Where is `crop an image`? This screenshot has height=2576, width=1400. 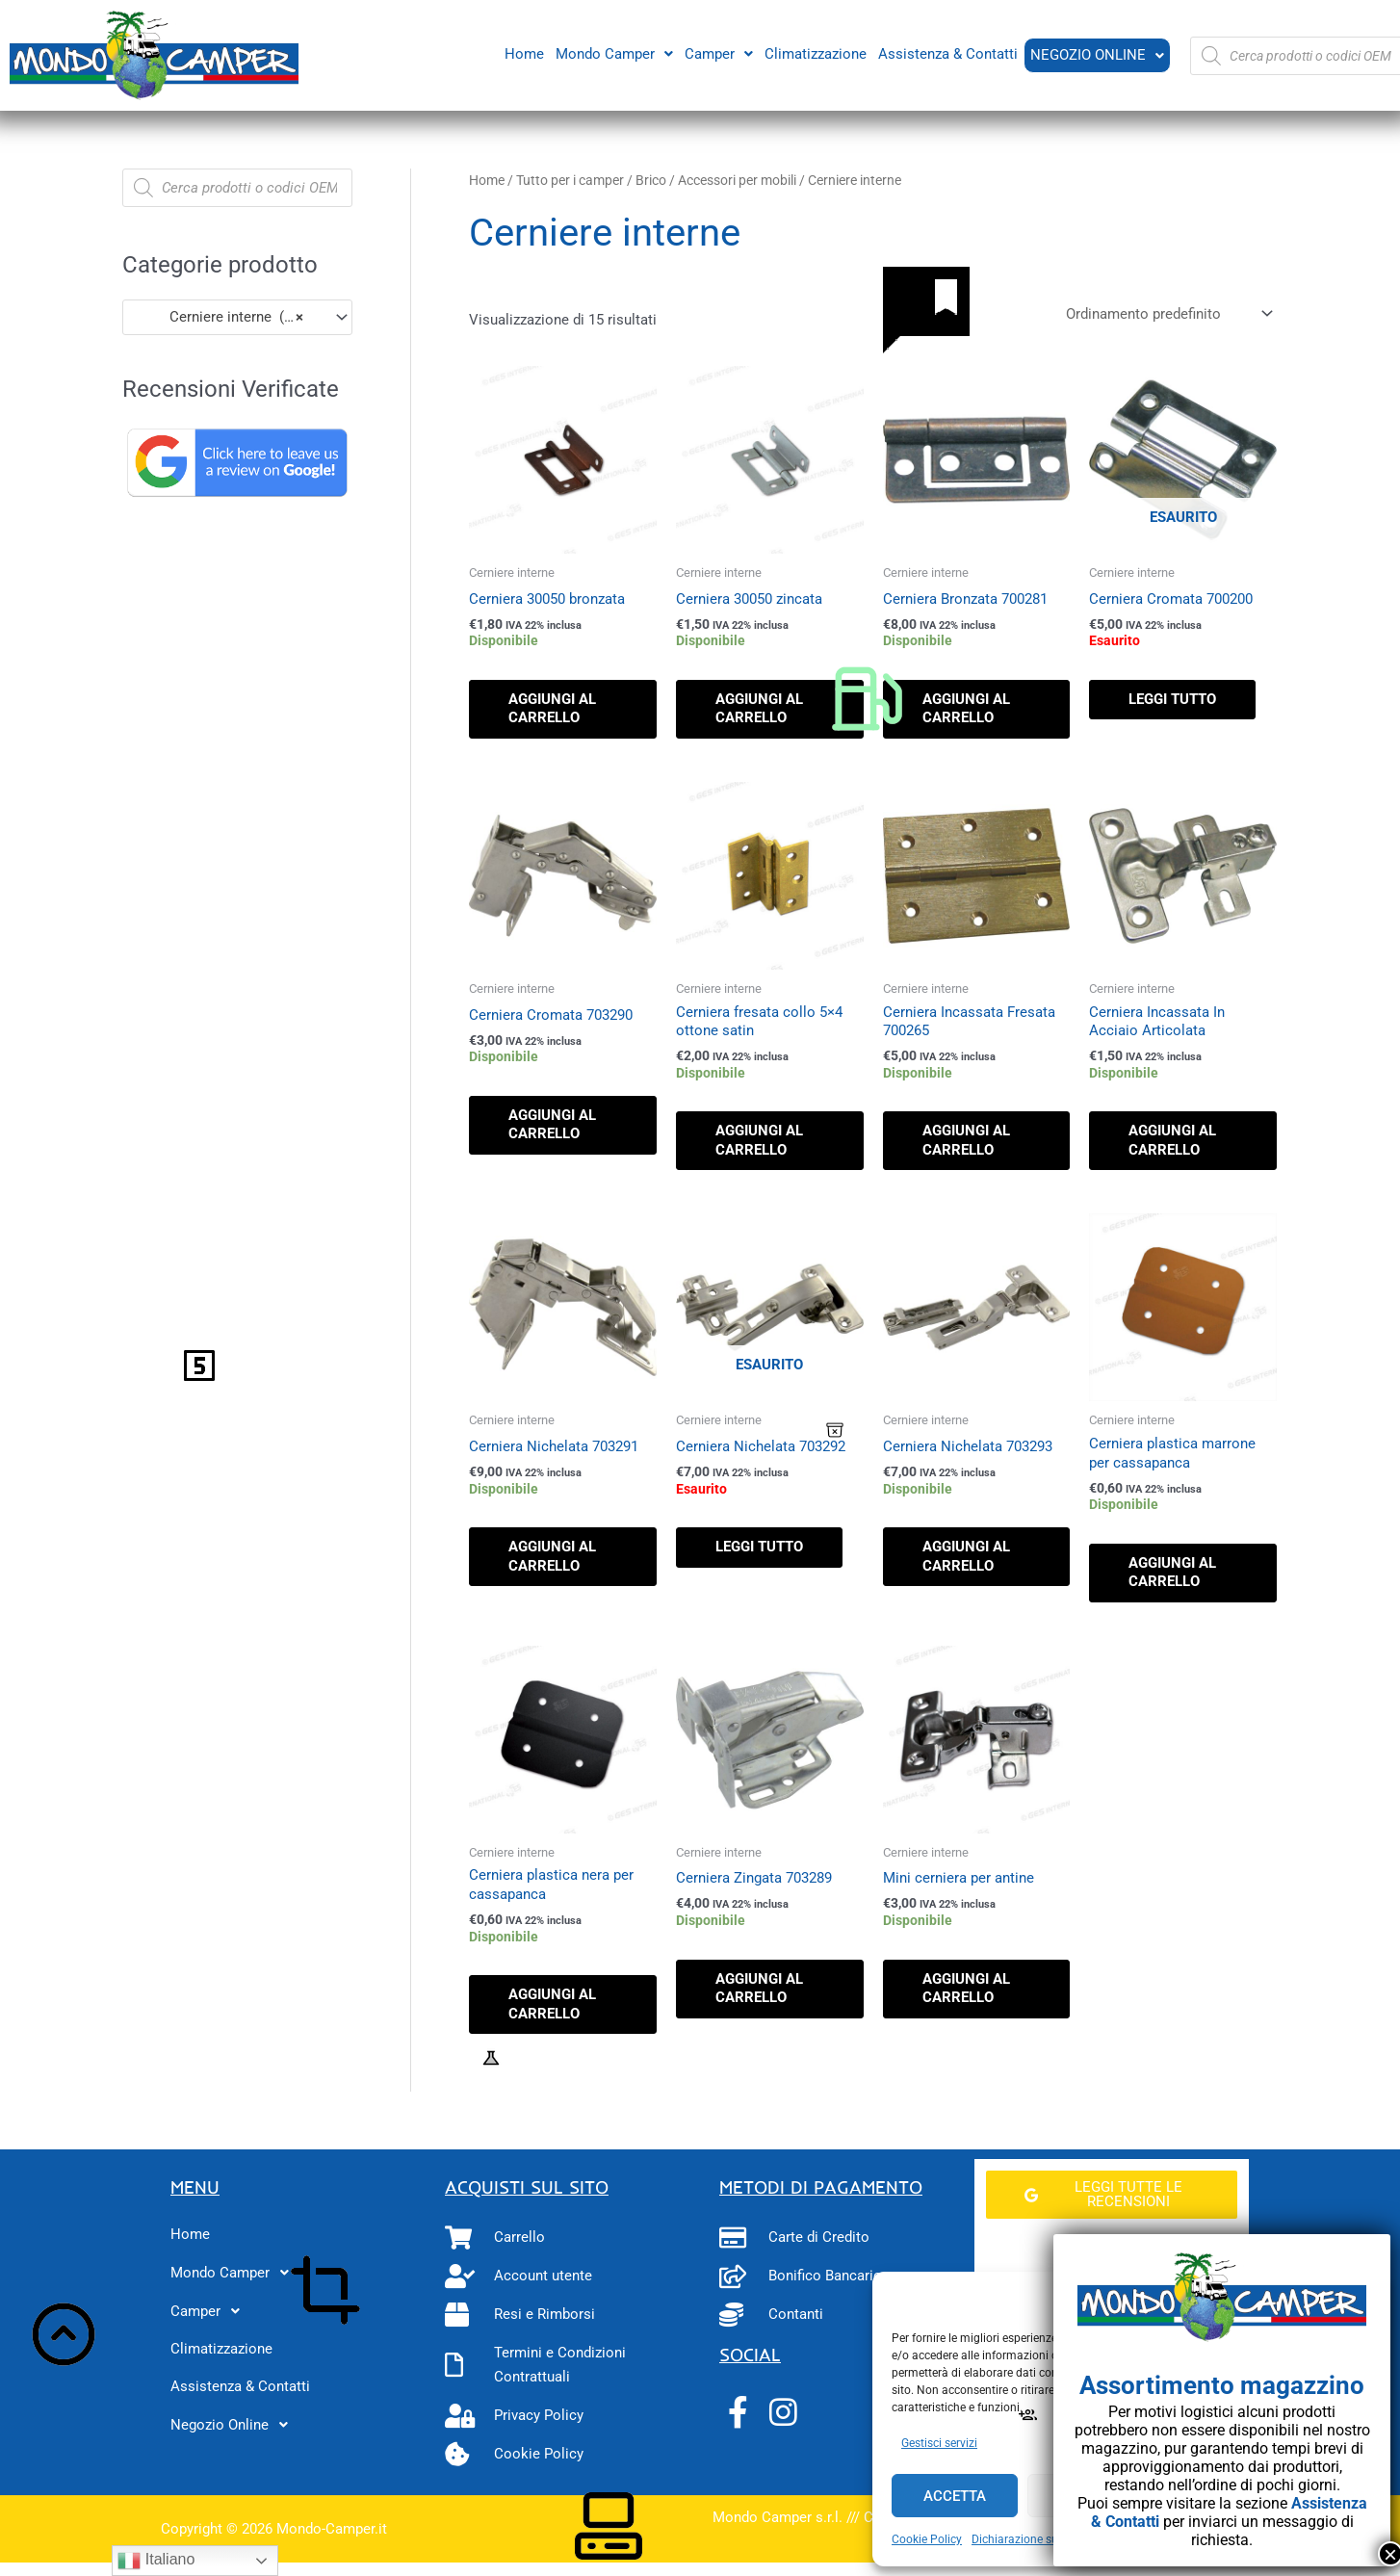
crop an image is located at coordinates (325, 2290).